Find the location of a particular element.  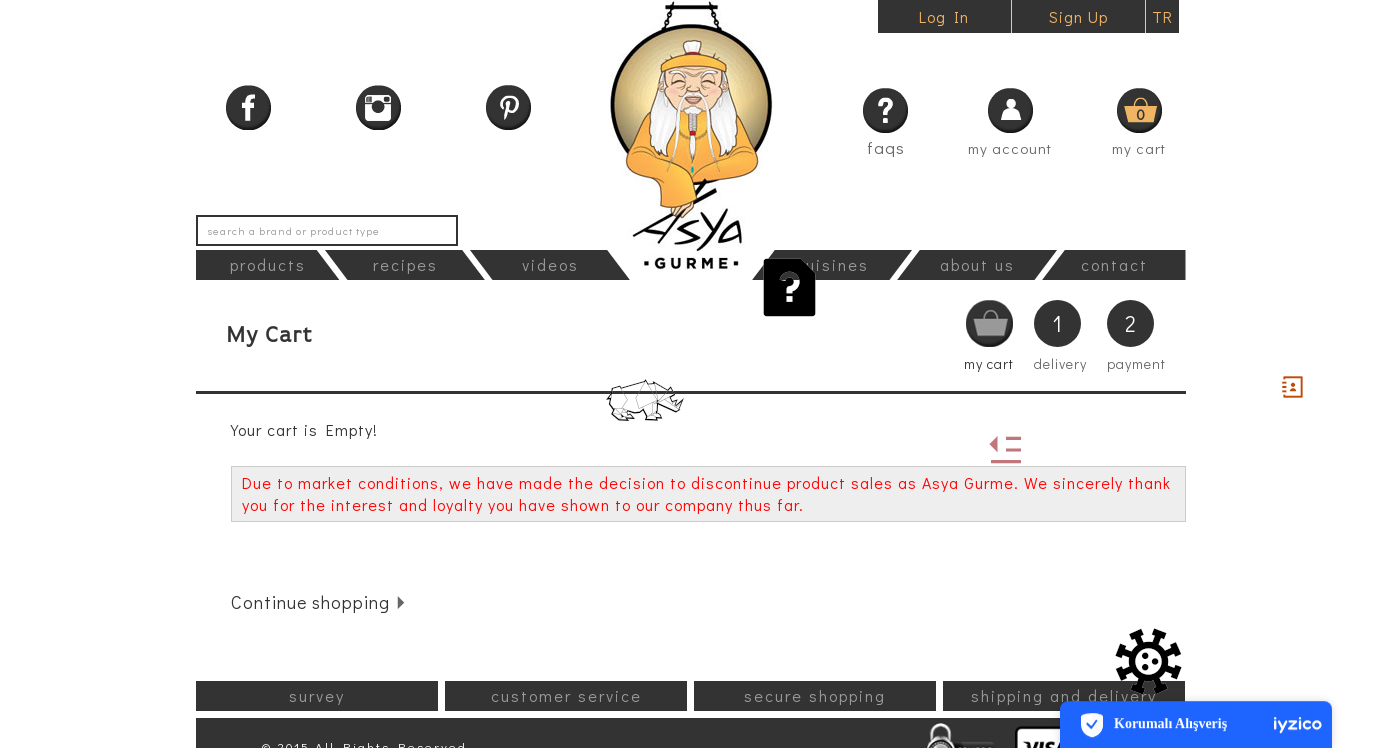

unknown or unrecognized file type is located at coordinates (789, 287).